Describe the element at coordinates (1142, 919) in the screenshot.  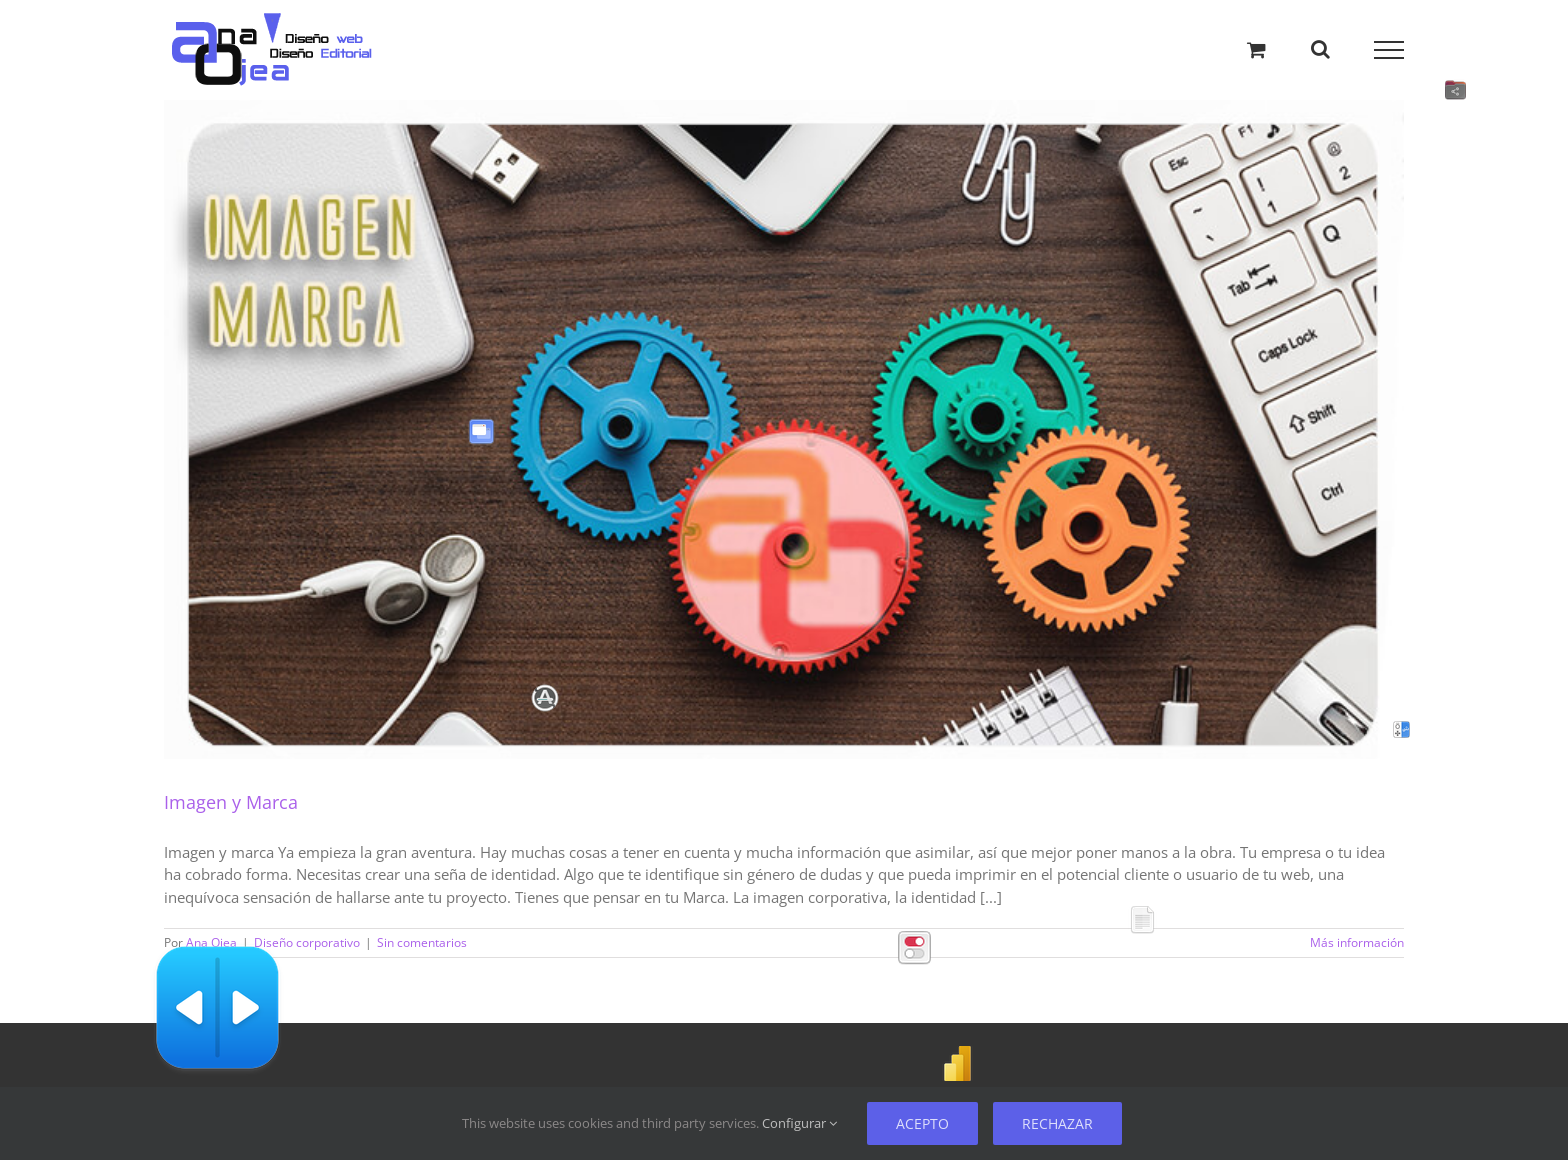
I see `open a text document` at that location.